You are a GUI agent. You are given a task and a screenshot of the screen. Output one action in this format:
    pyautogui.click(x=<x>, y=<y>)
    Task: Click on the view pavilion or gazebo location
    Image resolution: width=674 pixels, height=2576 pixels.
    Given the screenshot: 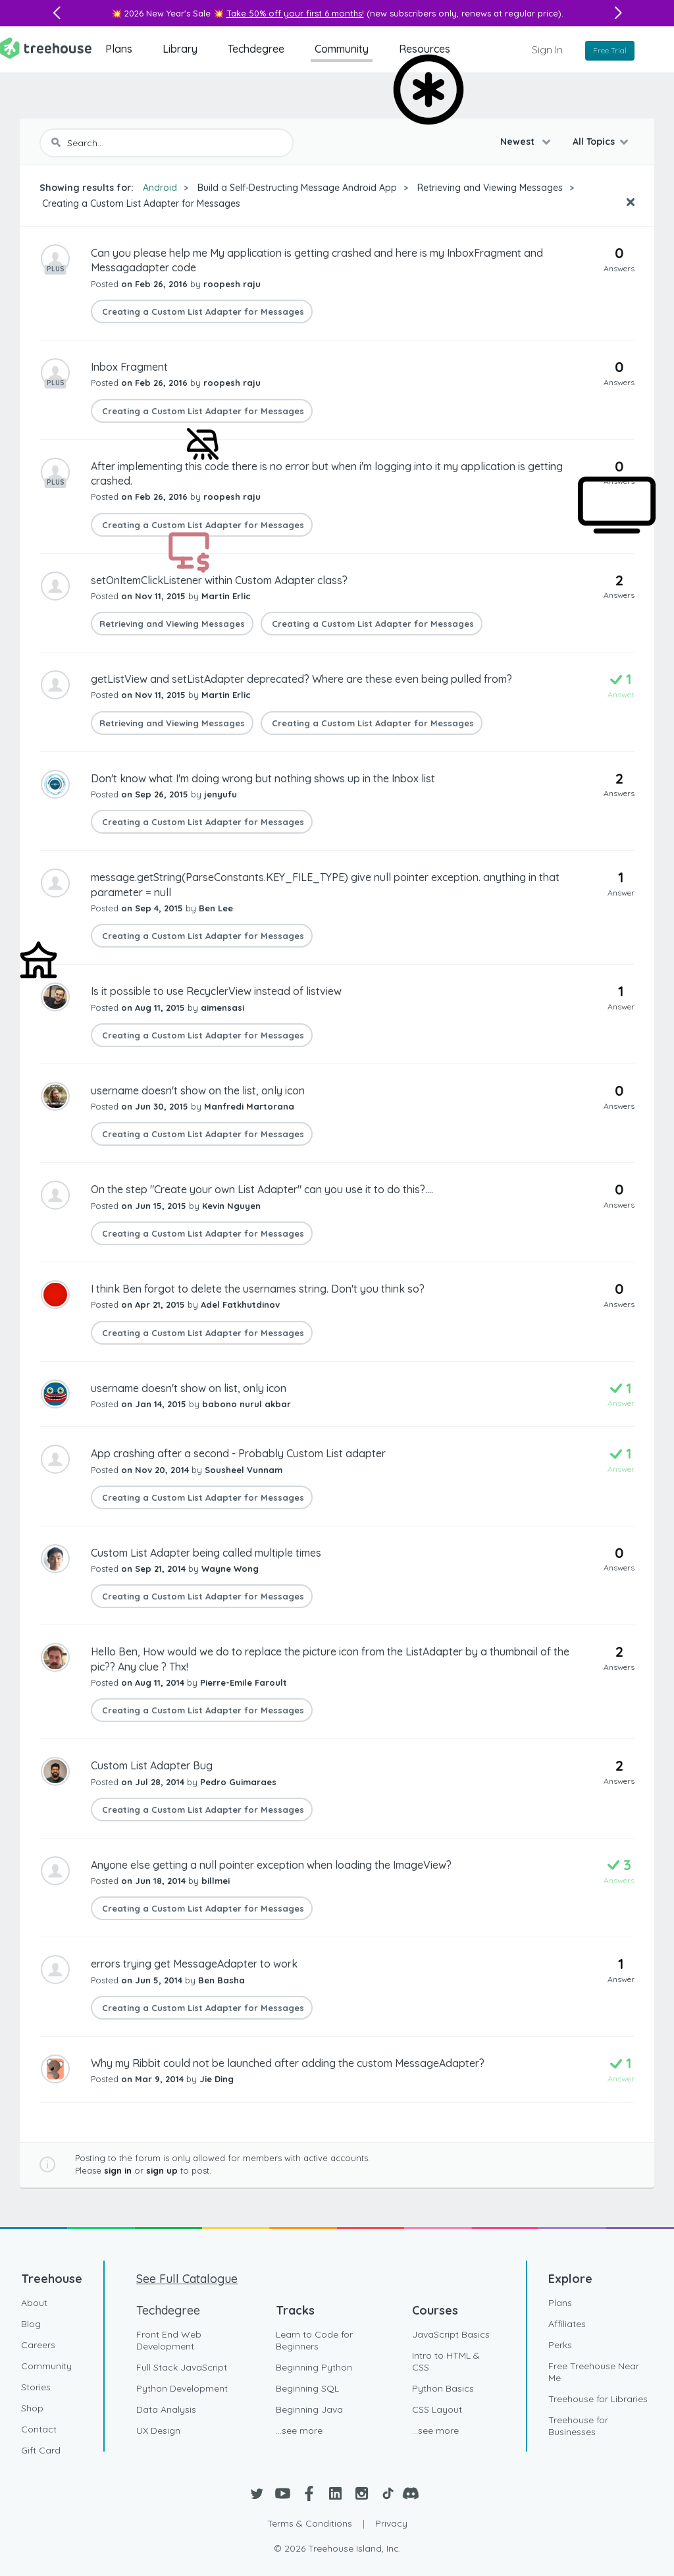 What is the action you would take?
    pyautogui.click(x=38, y=959)
    